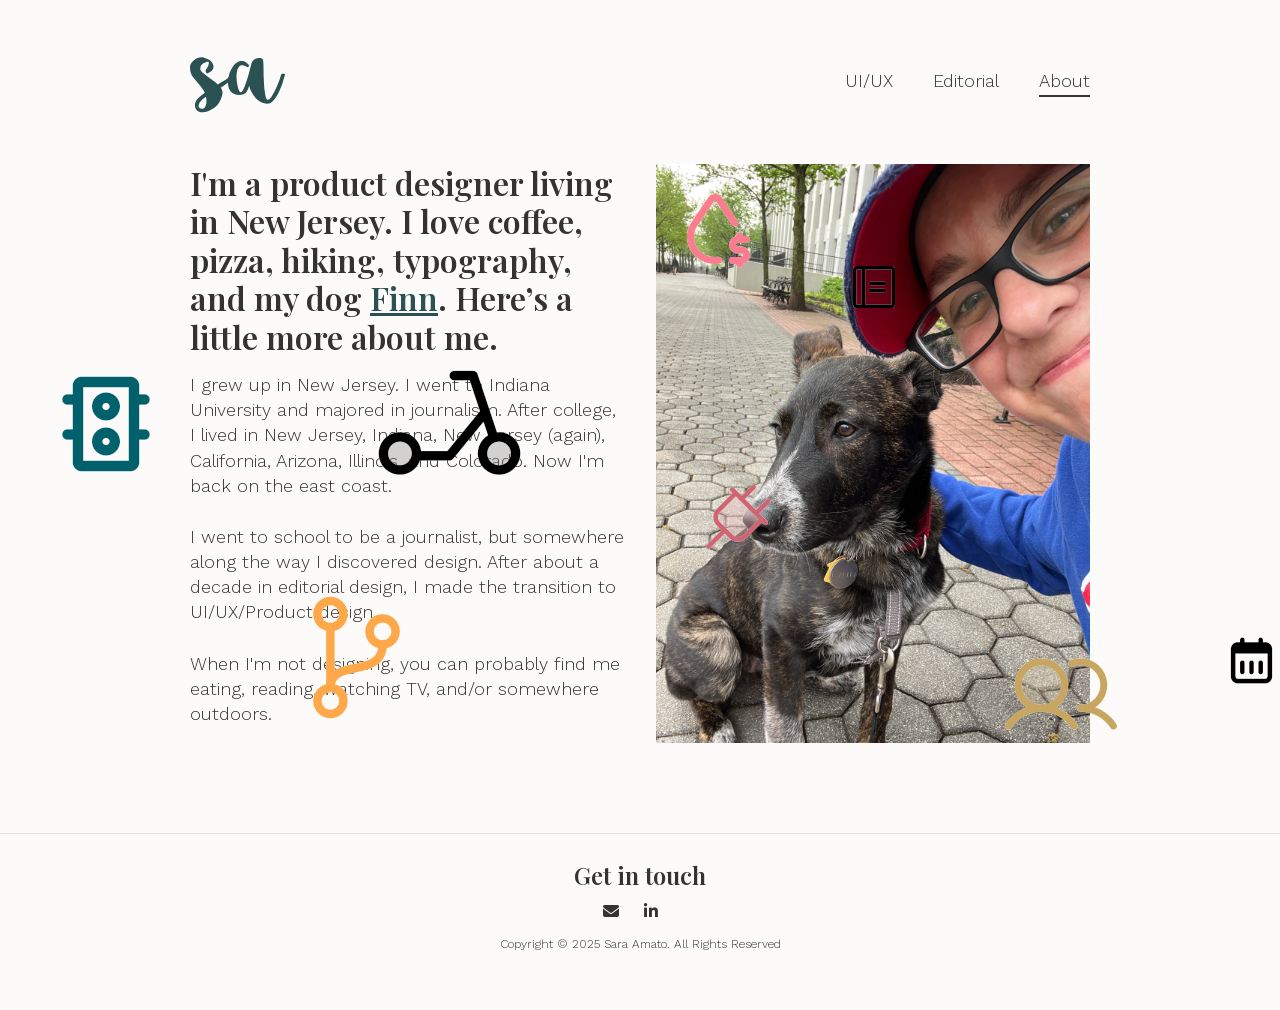  What do you see at coordinates (715, 229) in the screenshot?
I see `view water bill or usage costs` at bounding box center [715, 229].